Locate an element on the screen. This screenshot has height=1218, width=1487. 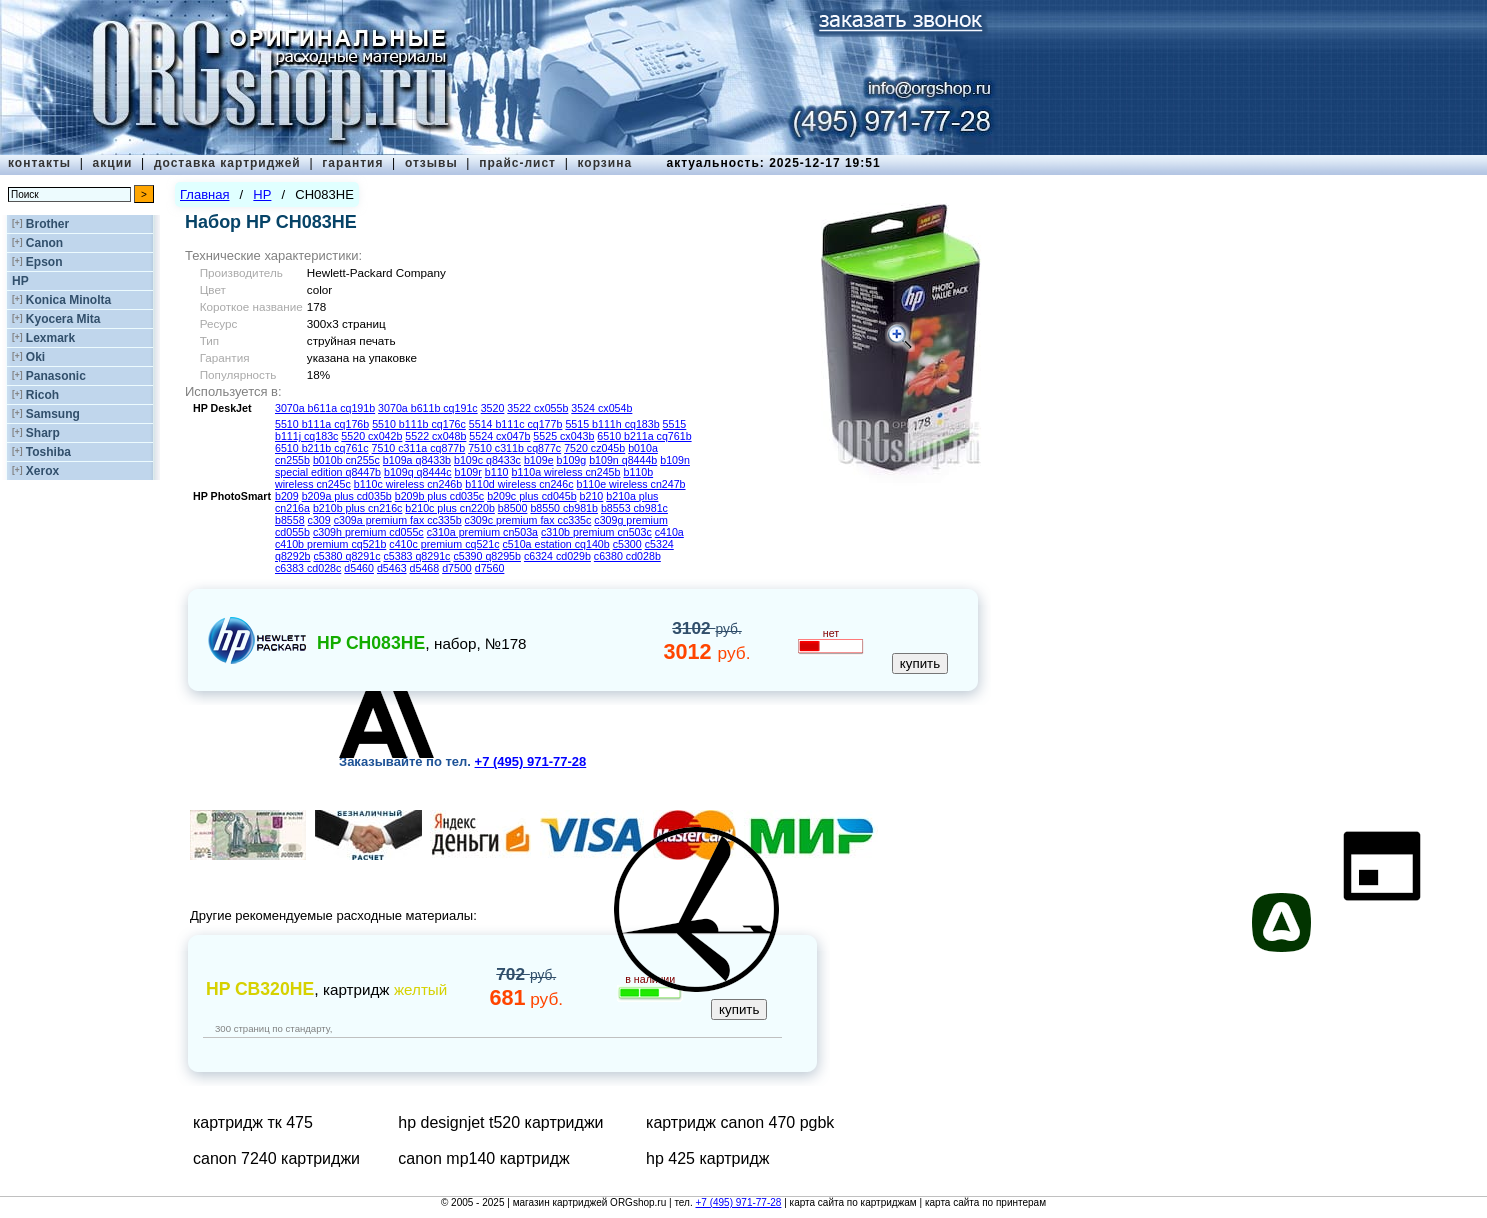
AdonisJS framework logo is located at coordinates (1281, 922).